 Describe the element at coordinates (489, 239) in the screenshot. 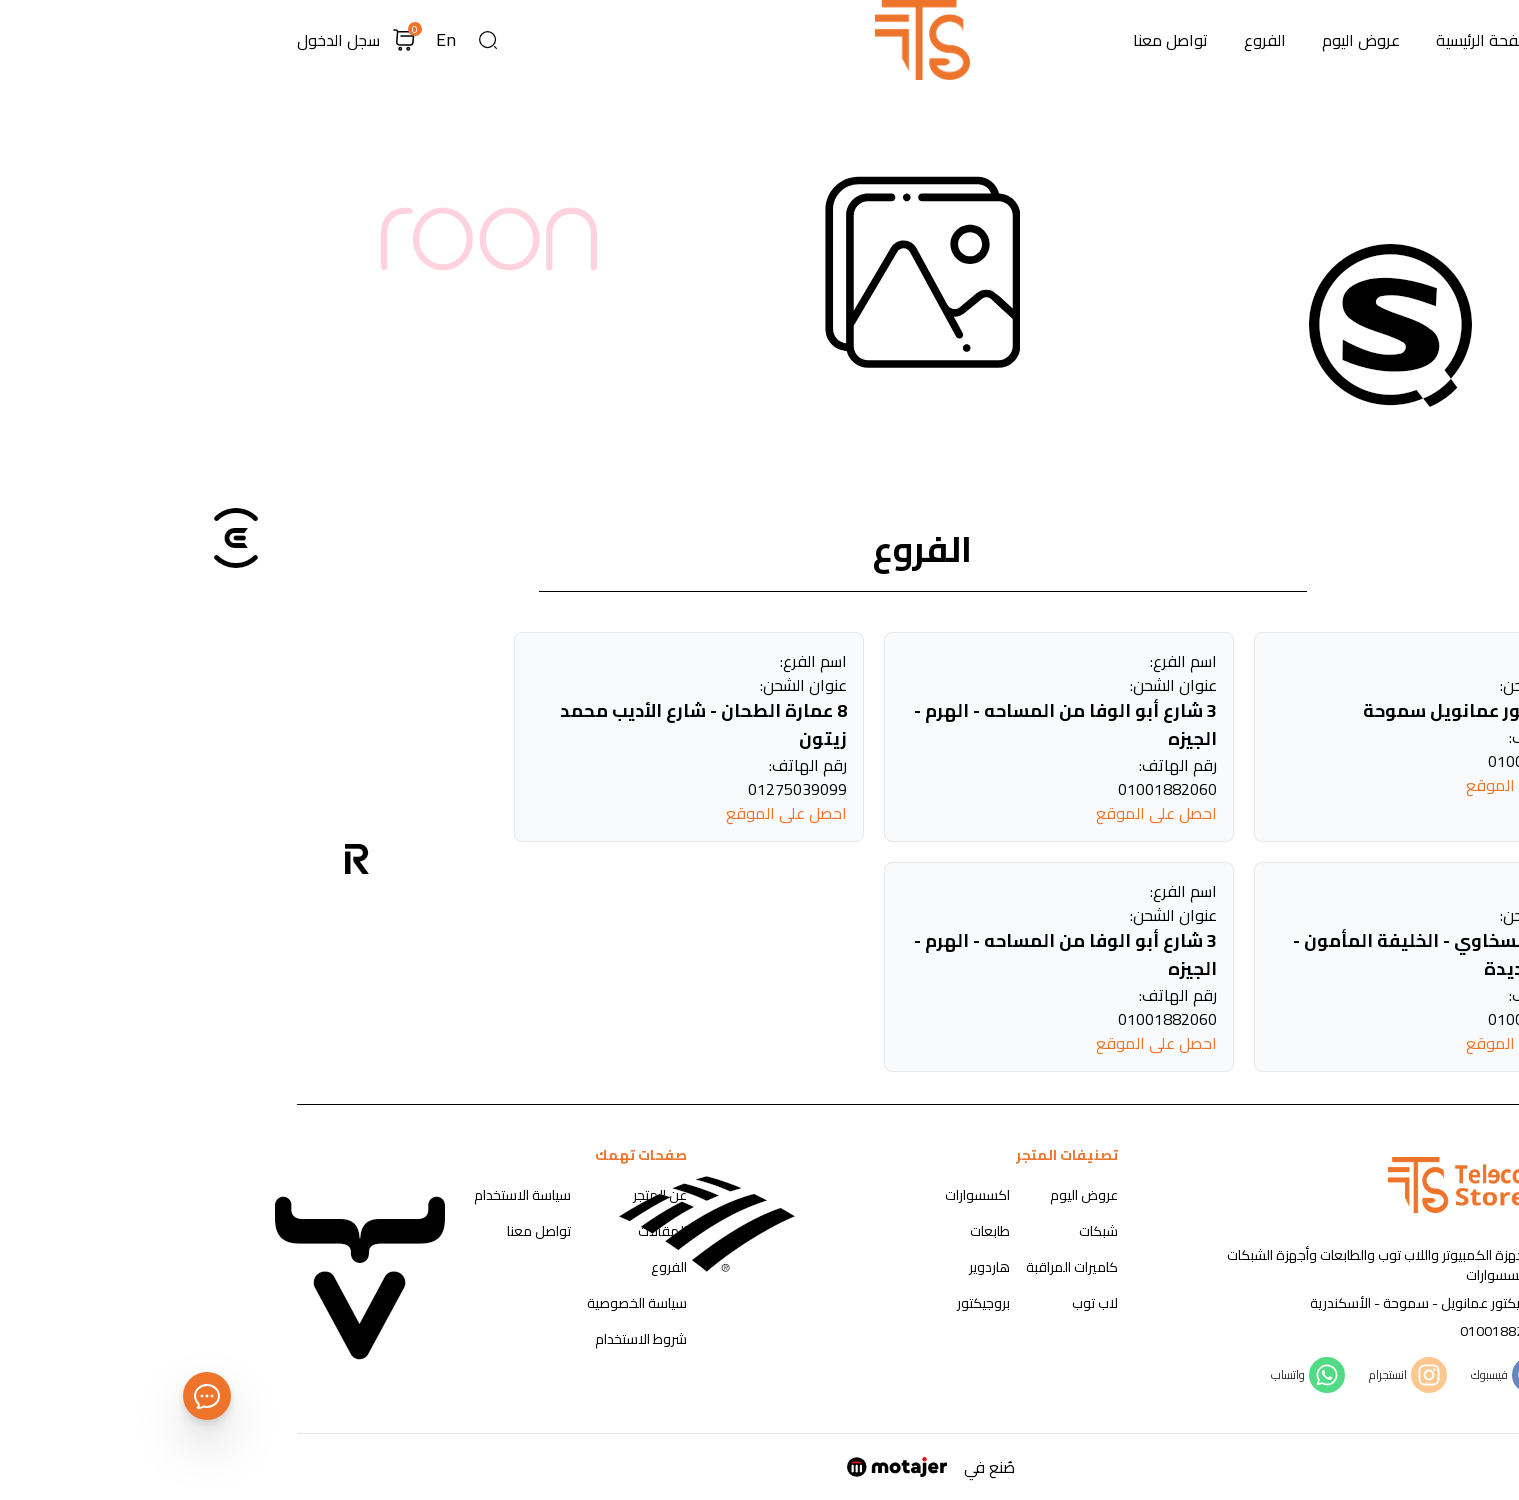

I see `open the roon music player app` at that location.